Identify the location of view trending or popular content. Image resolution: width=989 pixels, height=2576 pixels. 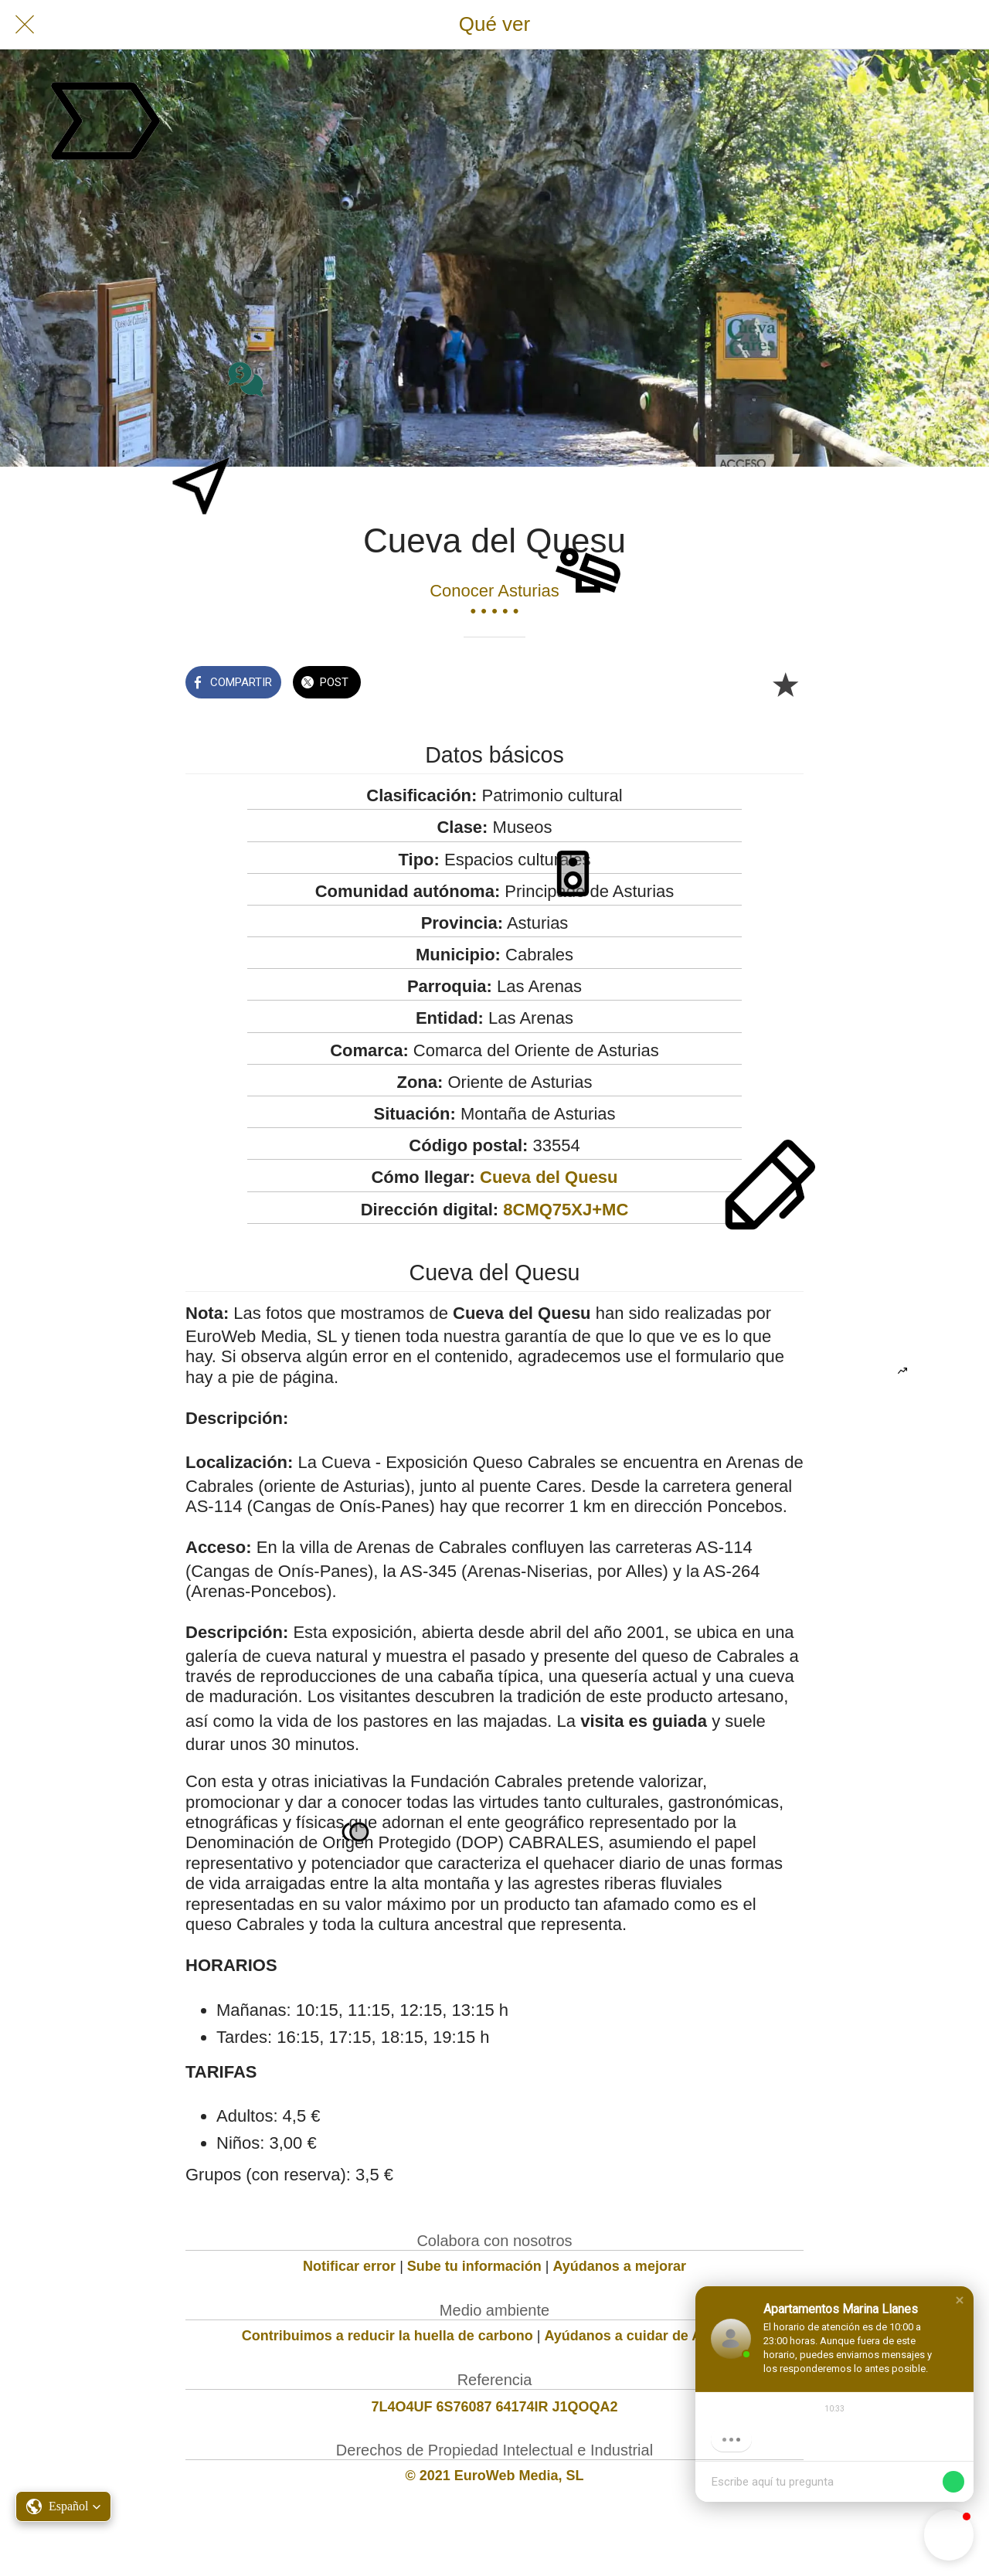
(902, 1371).